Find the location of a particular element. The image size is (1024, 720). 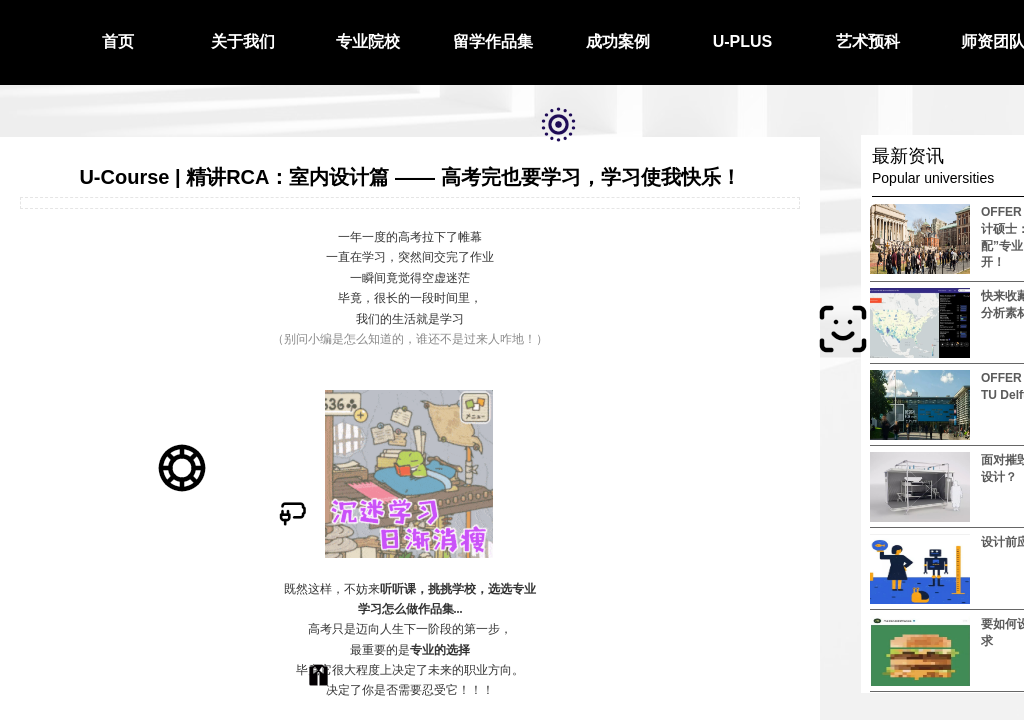

scan your face to unlock is located at coordinates (843, 329).